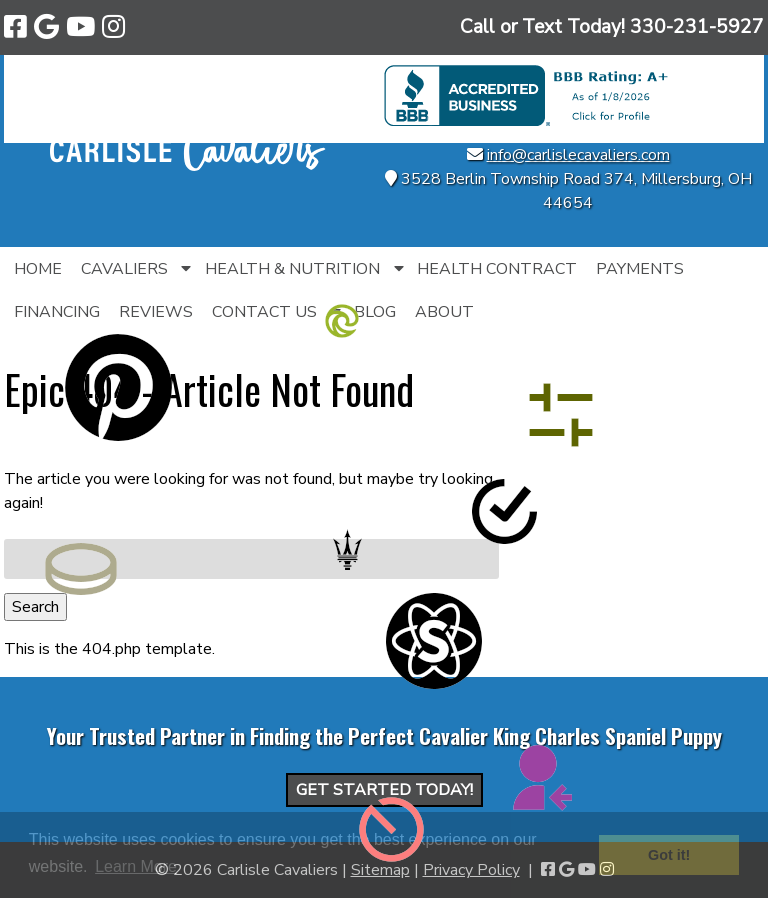  Describe the element at coordinates (504, 511) in the screenshot. I see `open the TickTick task management app` at that location.